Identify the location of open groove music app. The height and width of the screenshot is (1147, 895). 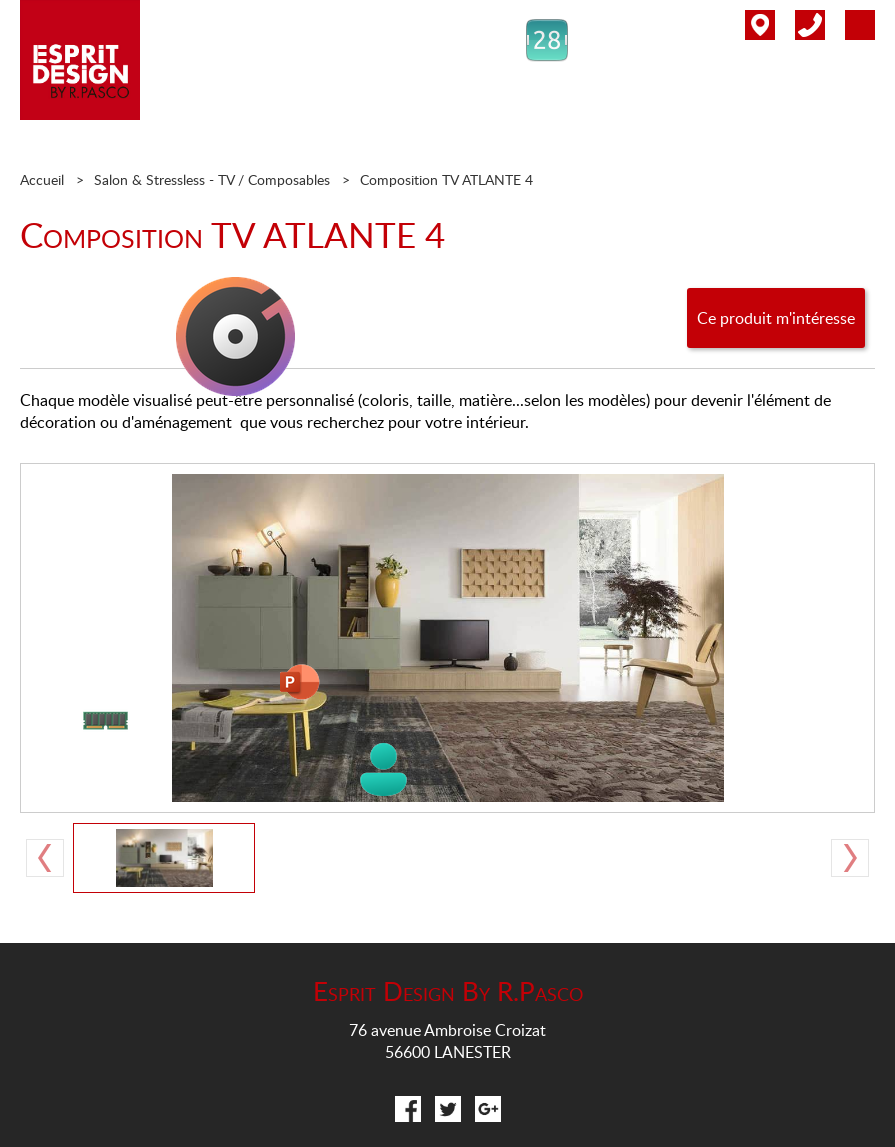
(235, 336).